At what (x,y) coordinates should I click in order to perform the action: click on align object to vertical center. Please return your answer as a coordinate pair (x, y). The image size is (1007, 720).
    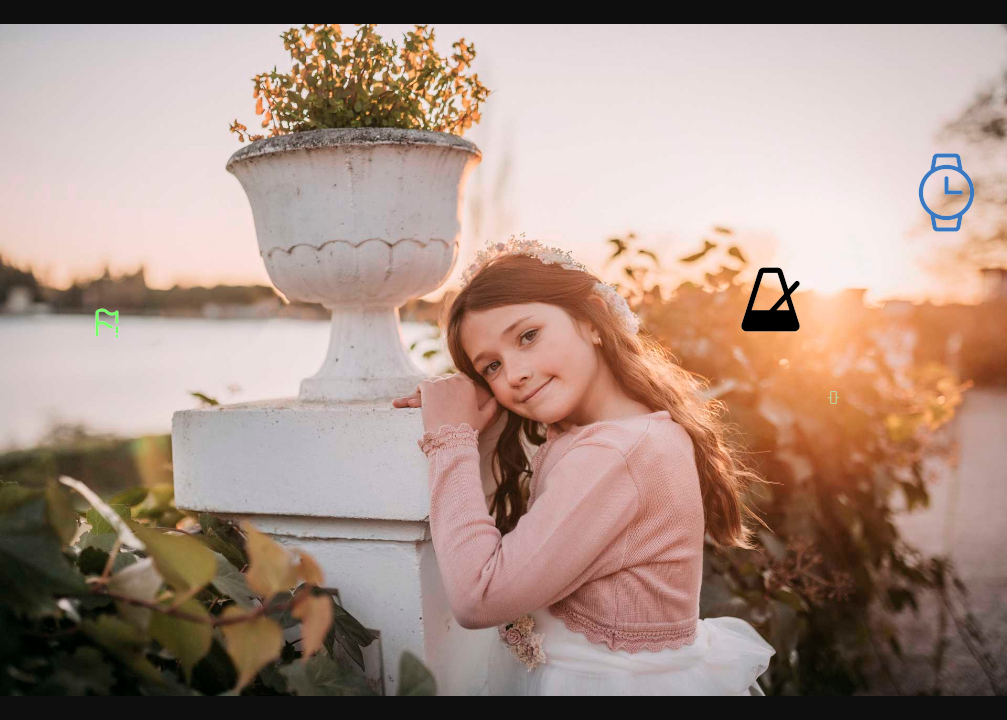
    Looking at the image, I should click on (833, 397).